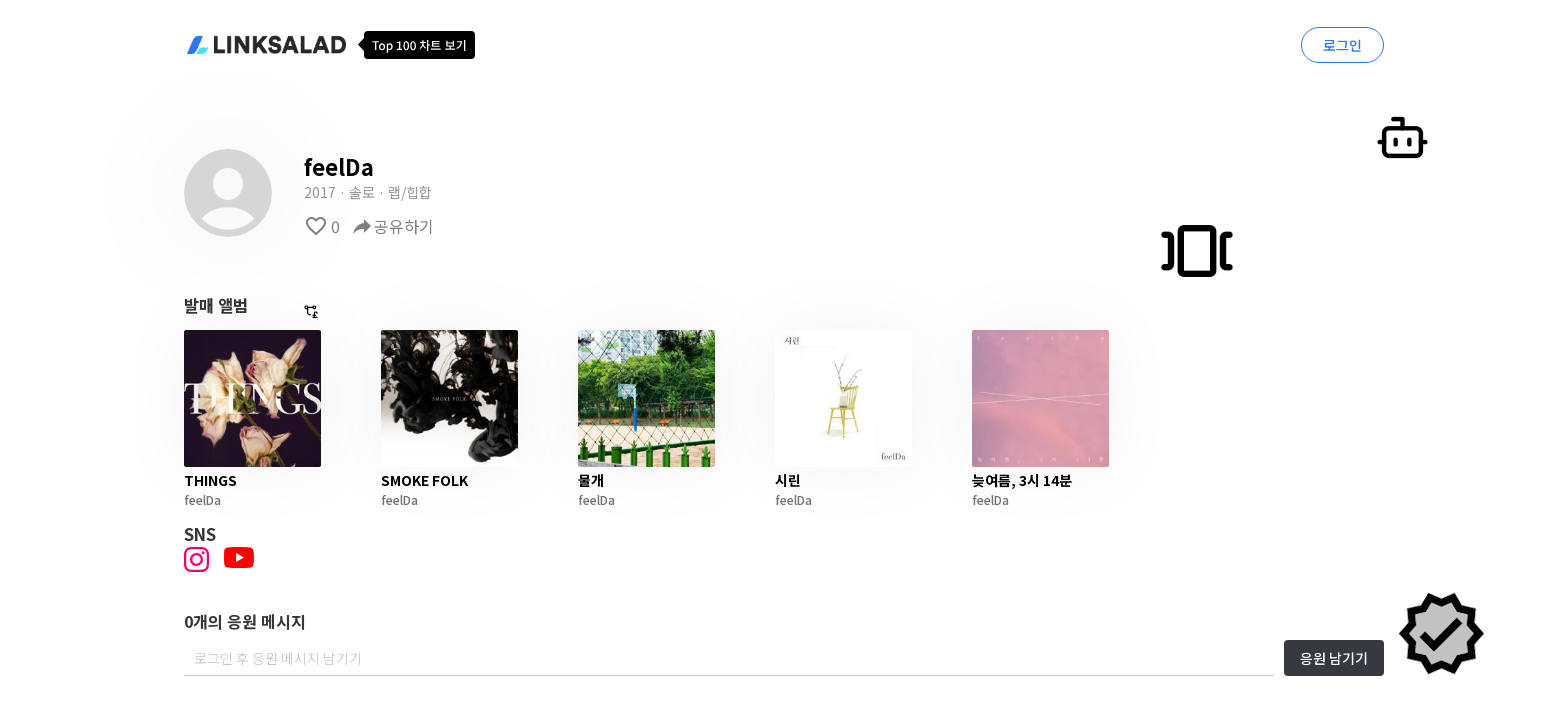  I want to click on indicates a verified account or profile, so click(1441, 633).